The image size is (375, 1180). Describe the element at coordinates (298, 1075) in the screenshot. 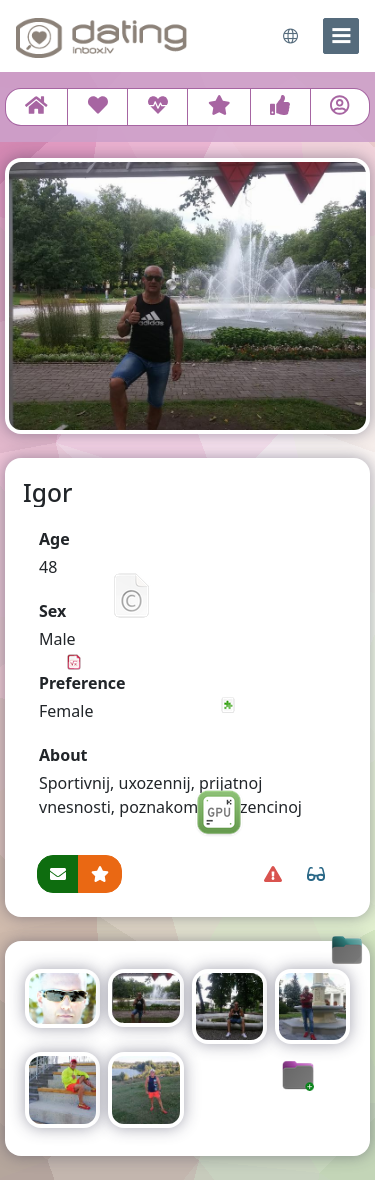

I see `create a new folder` at that location.